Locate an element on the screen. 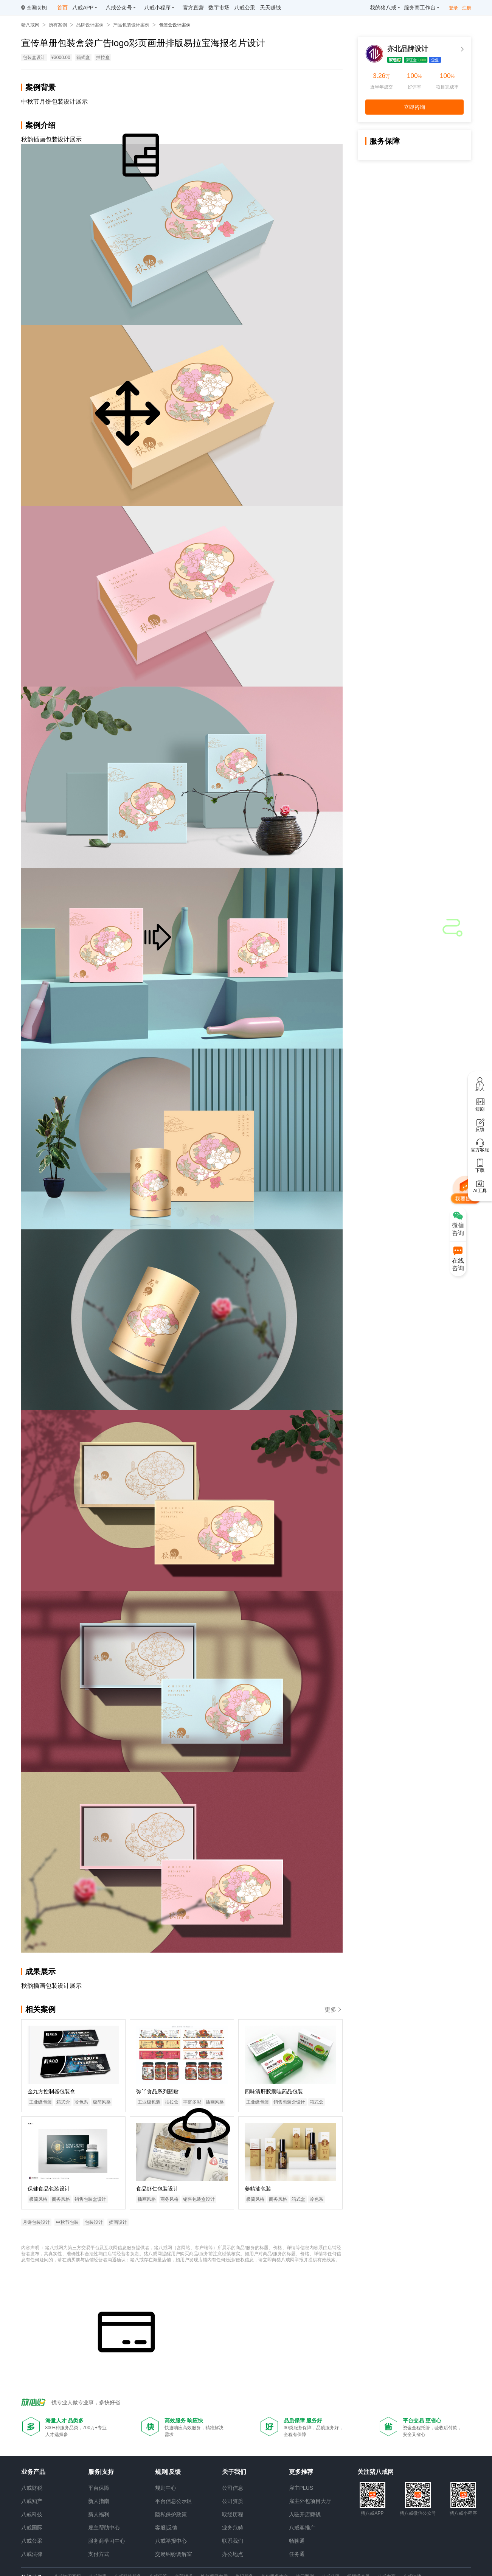 The image size is (492, 2576). manage payment methods is located at coordinates (126, 2332).